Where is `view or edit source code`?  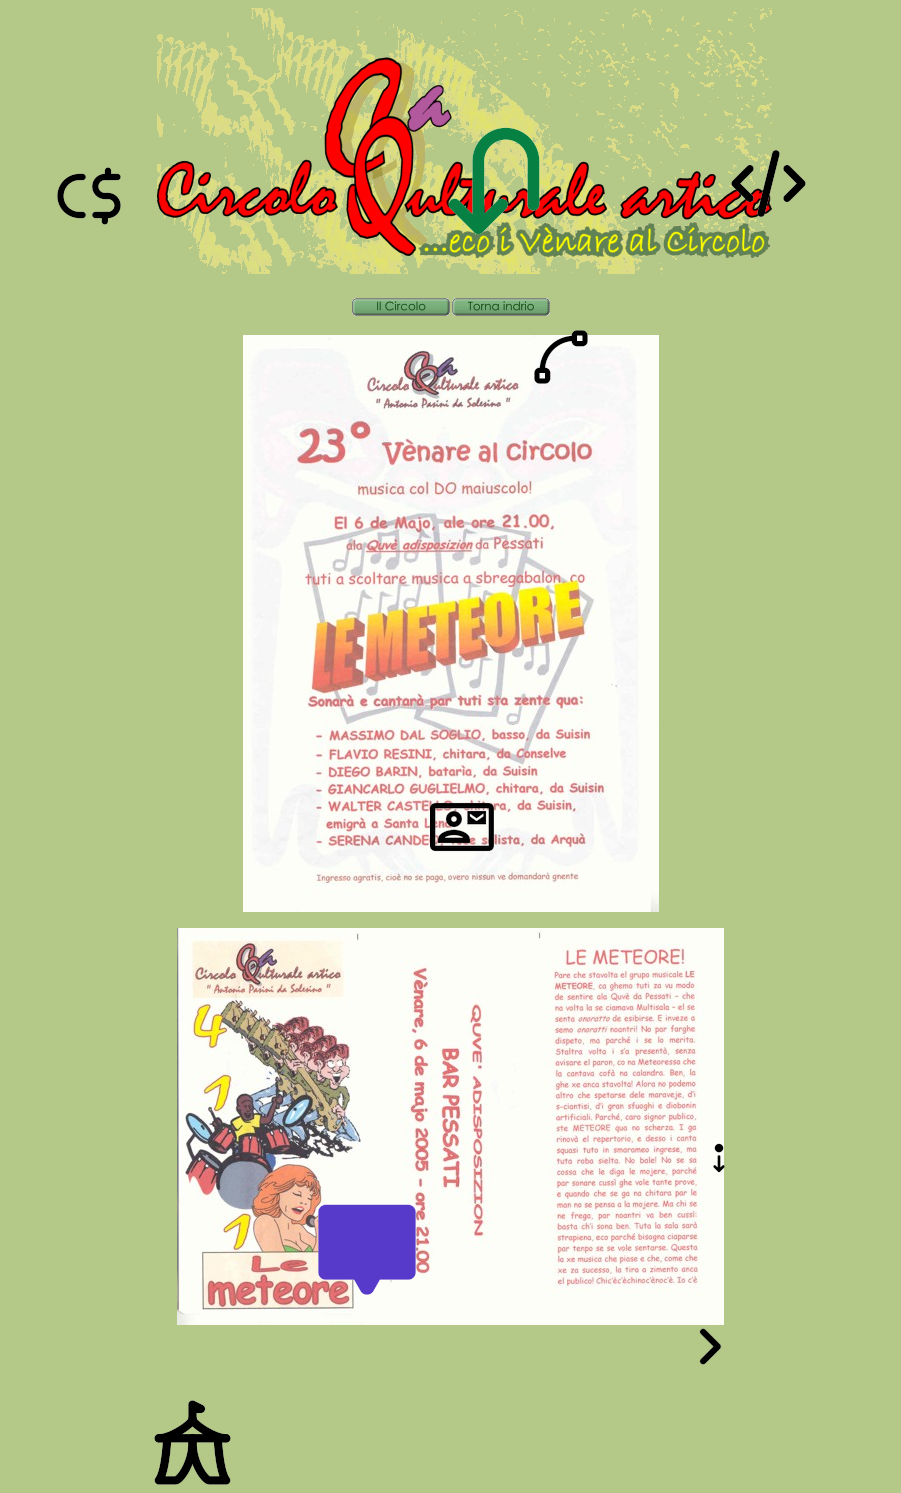 view or edit source code is located at coordinates (768, 183).